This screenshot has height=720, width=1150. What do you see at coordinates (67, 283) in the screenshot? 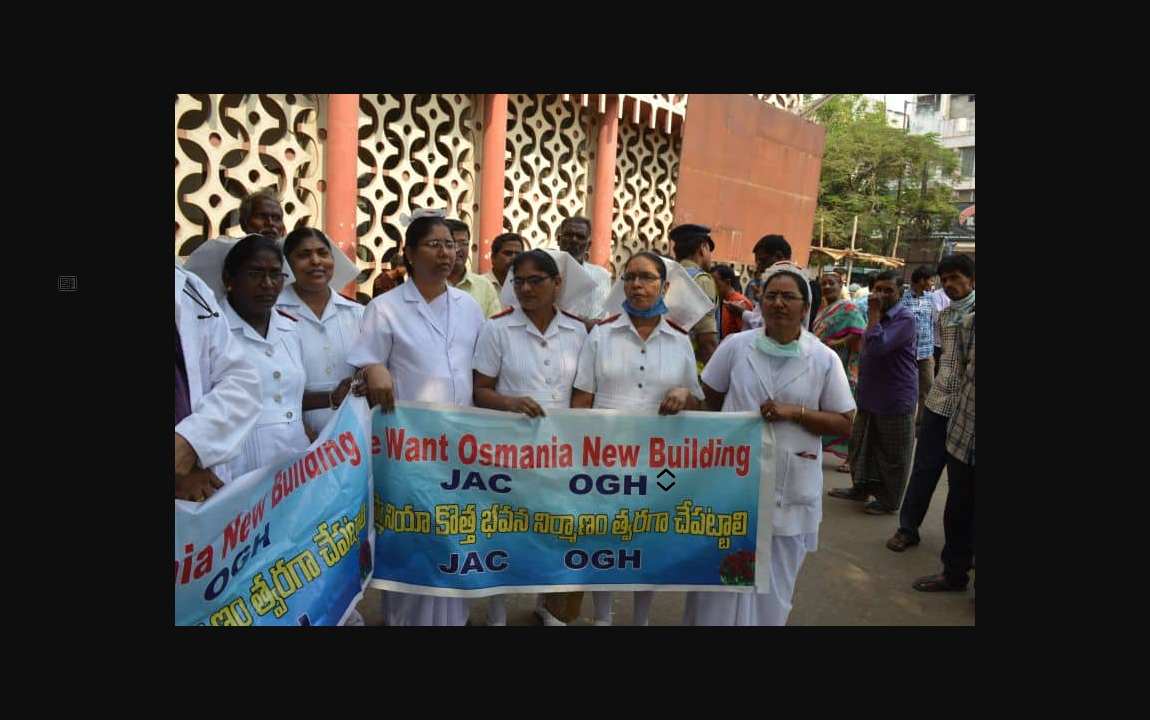
I see `access microwave controls or settings` at bounding box center [67, 283].